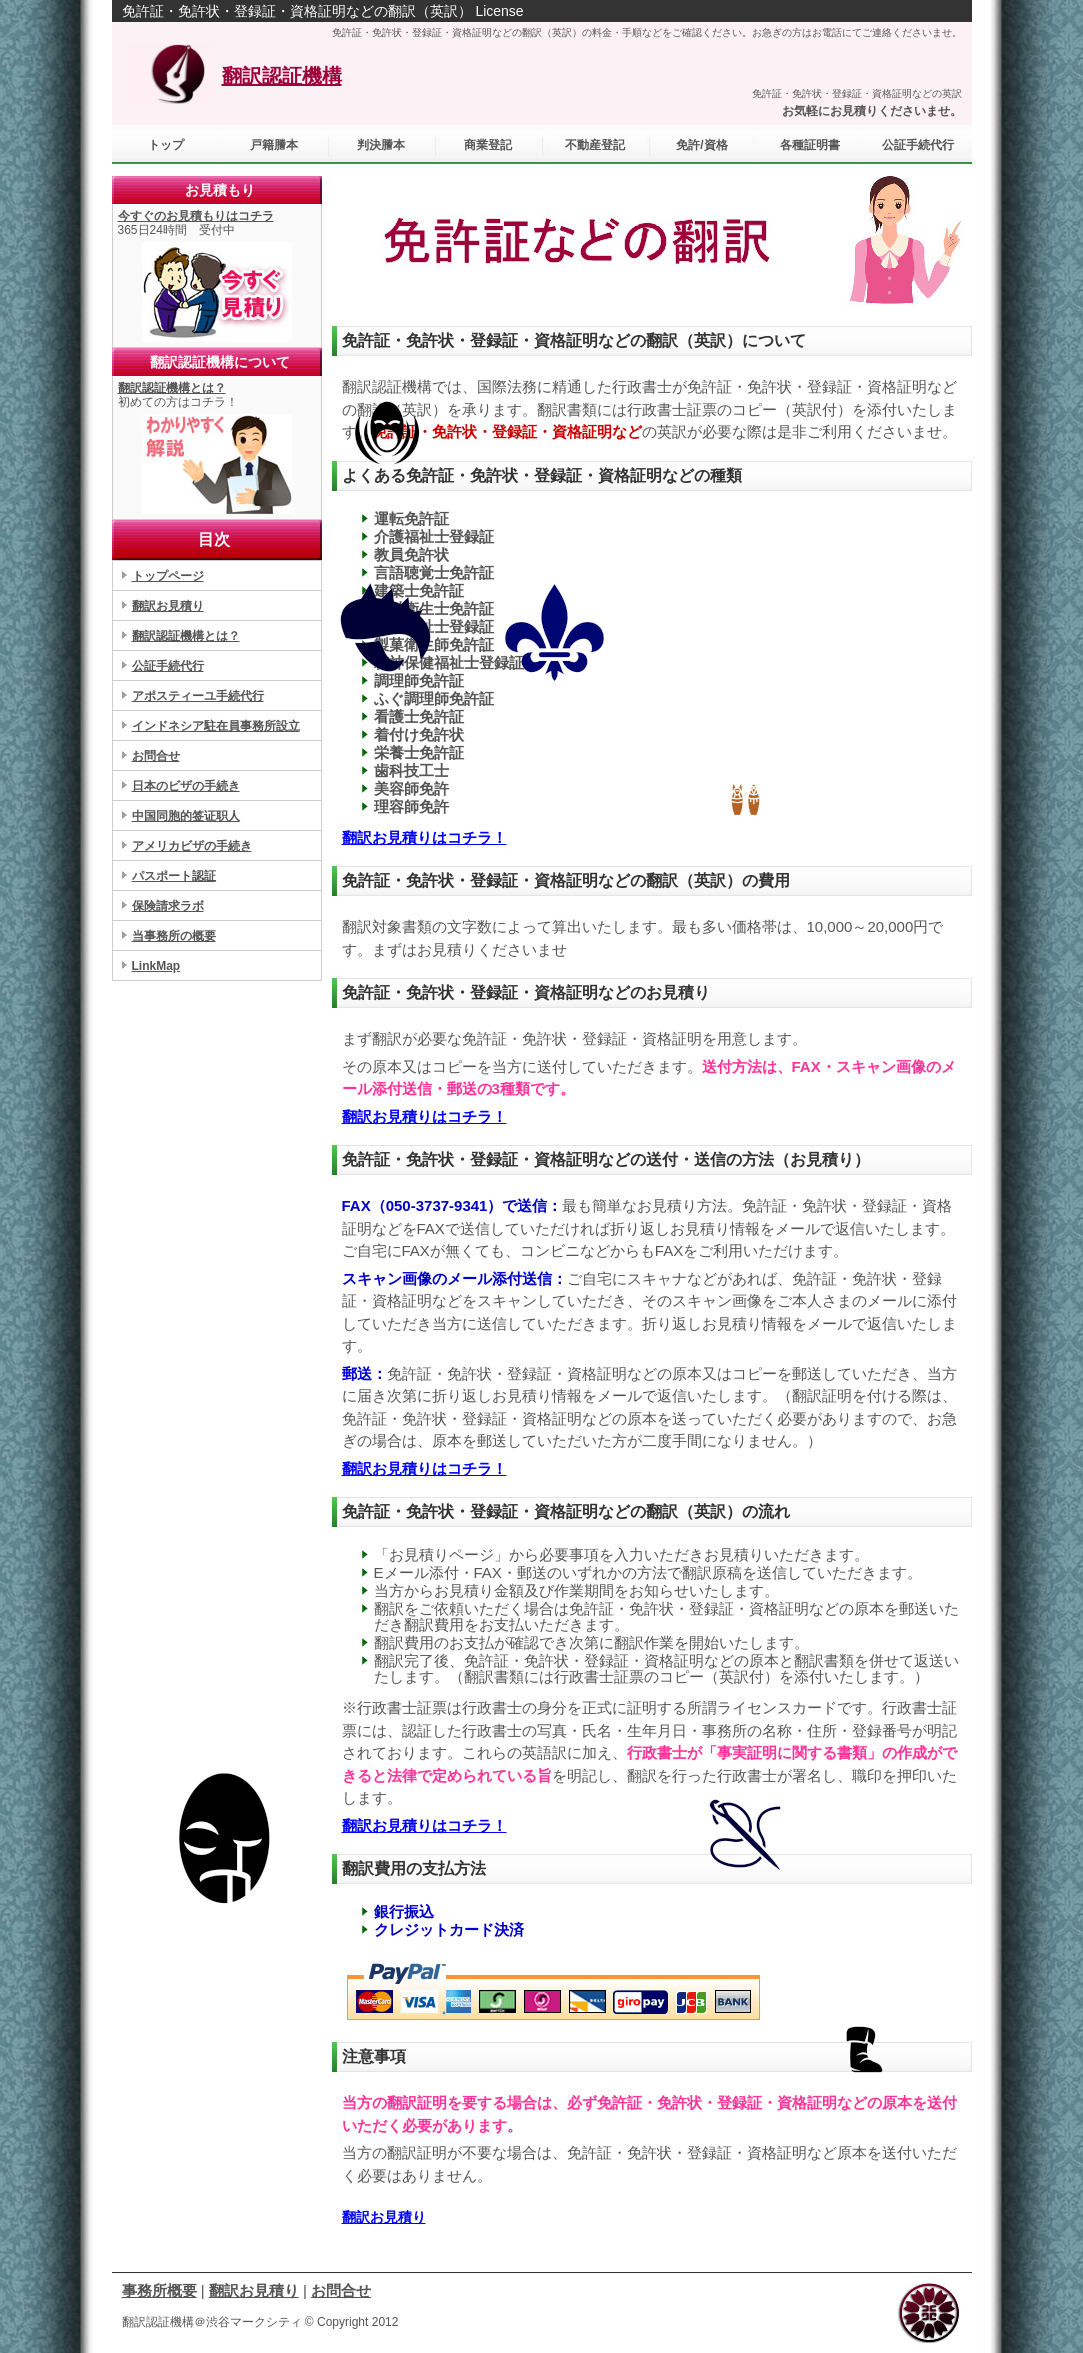 This screenshot has width=1083, height=2353. What do you see at coordinates (554, 632) in the screenshot?
I see `decorative emblem representing French or royal heritage` at bounding box center [554, 632].